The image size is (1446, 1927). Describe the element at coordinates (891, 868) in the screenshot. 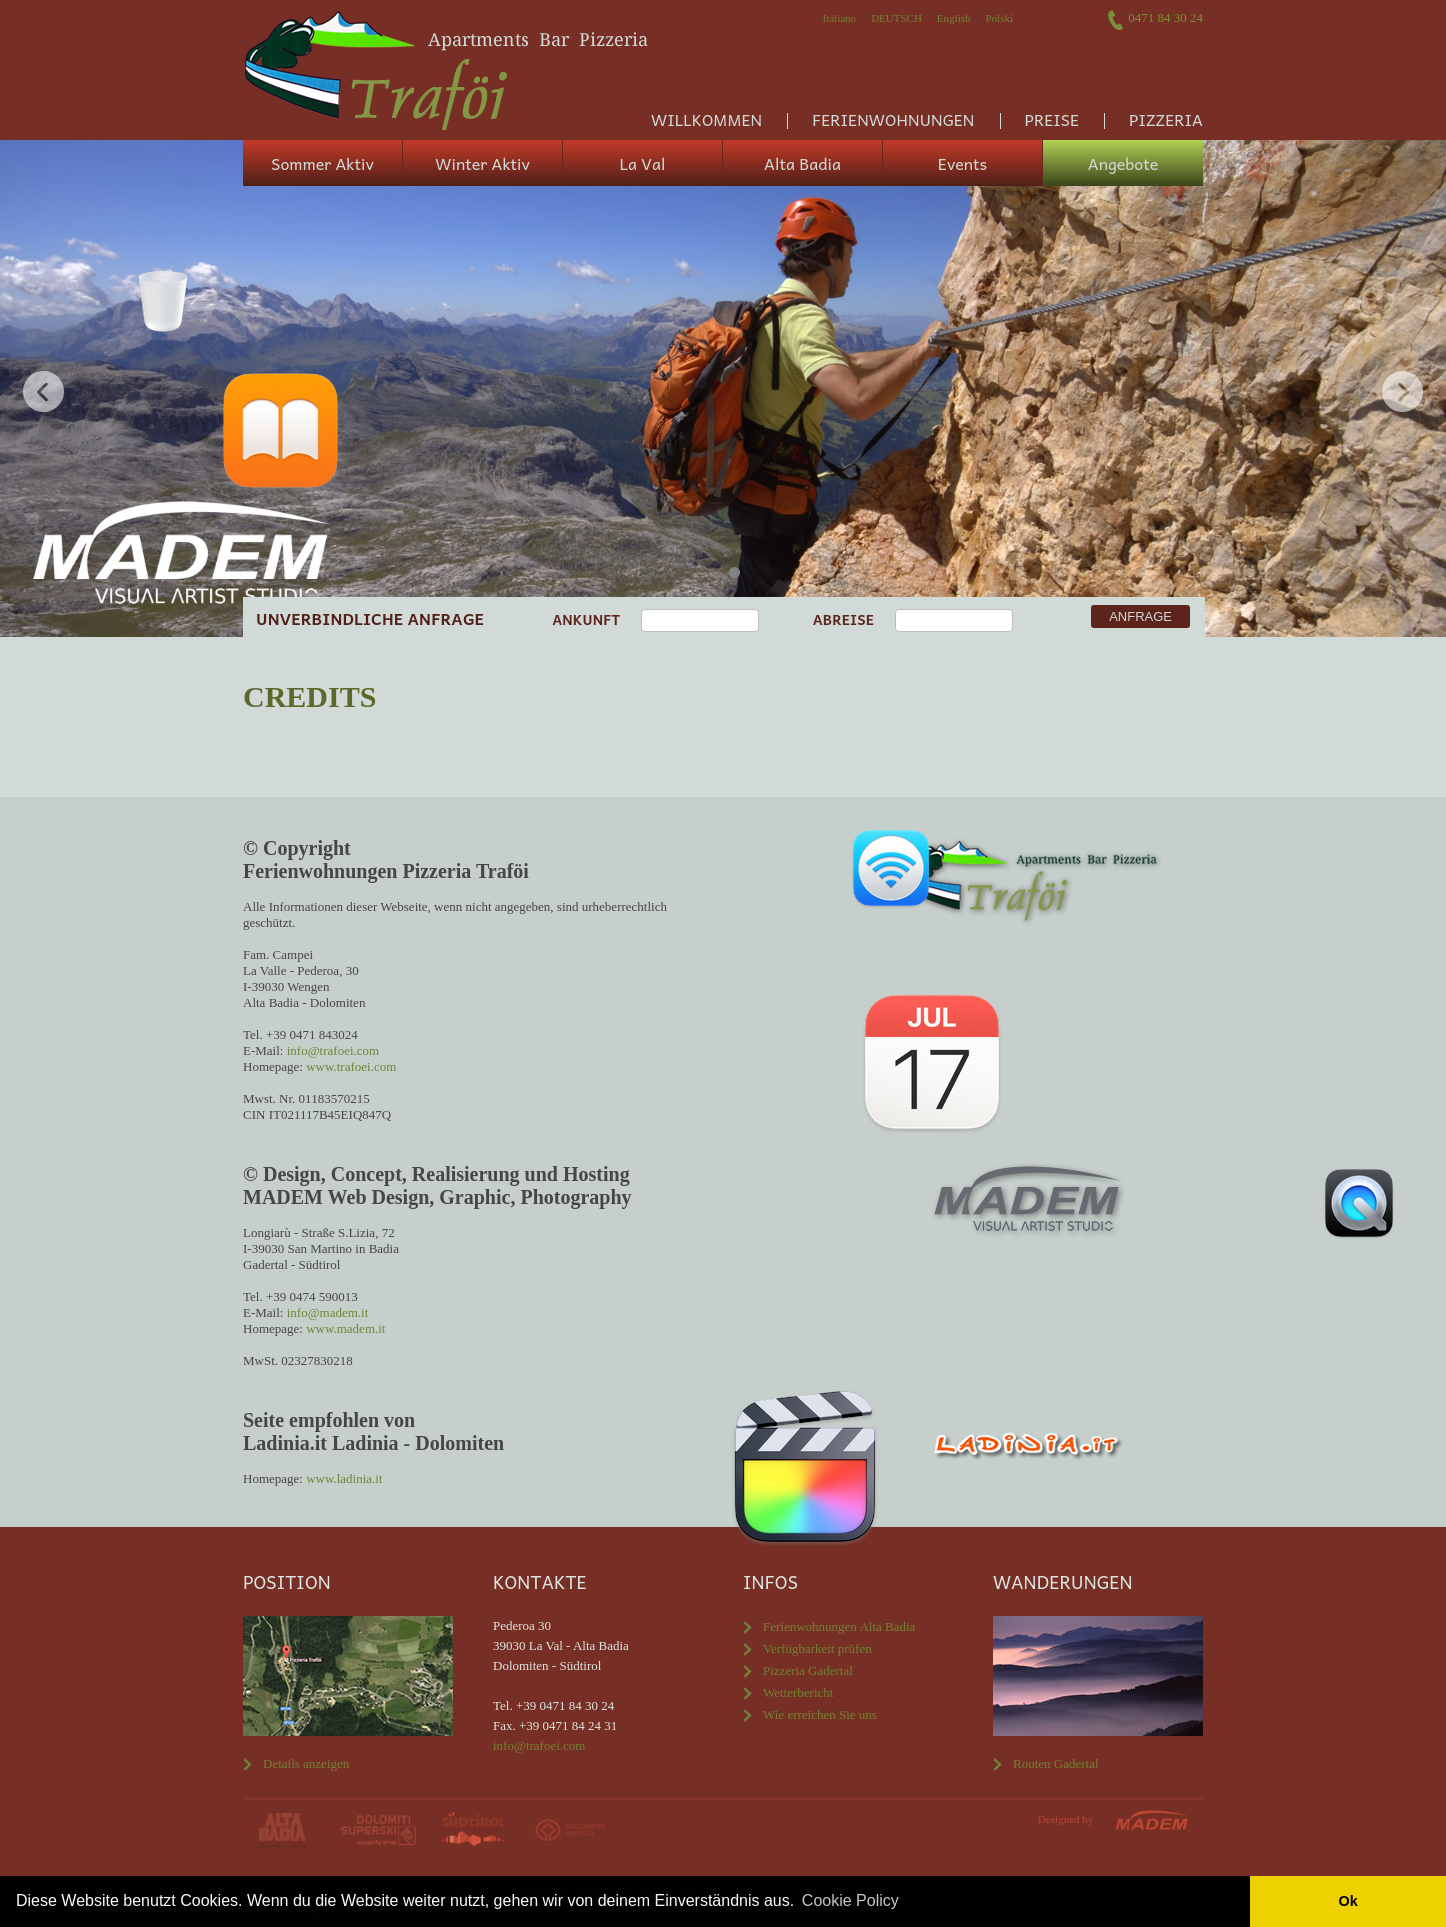

I see `open Airport Utility to manage Apple wireless devices` at that location.